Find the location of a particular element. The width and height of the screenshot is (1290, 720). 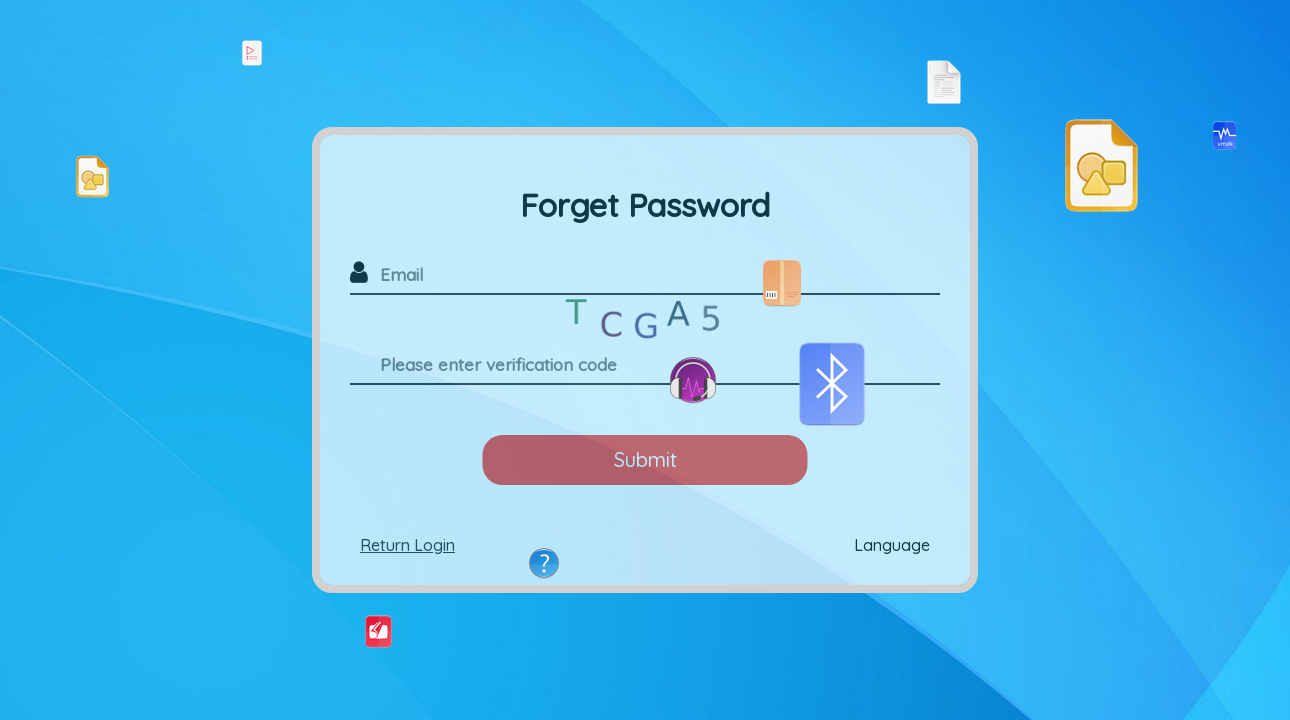

open an opendocument graphics template file is located at coordinates (1101, 165).